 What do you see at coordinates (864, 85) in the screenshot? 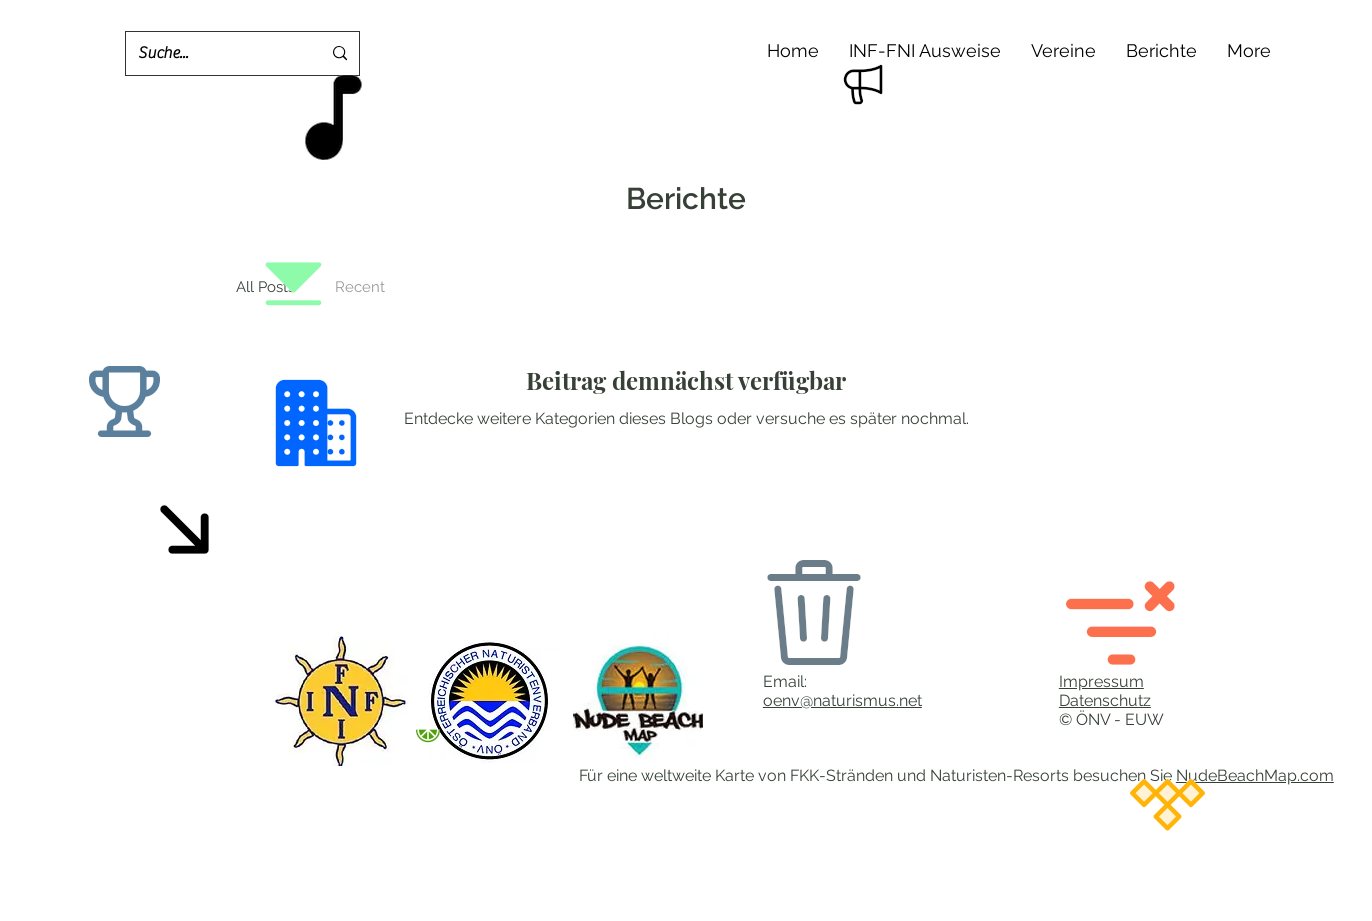
I see `make an announcement` at bounding box center [864, 85].